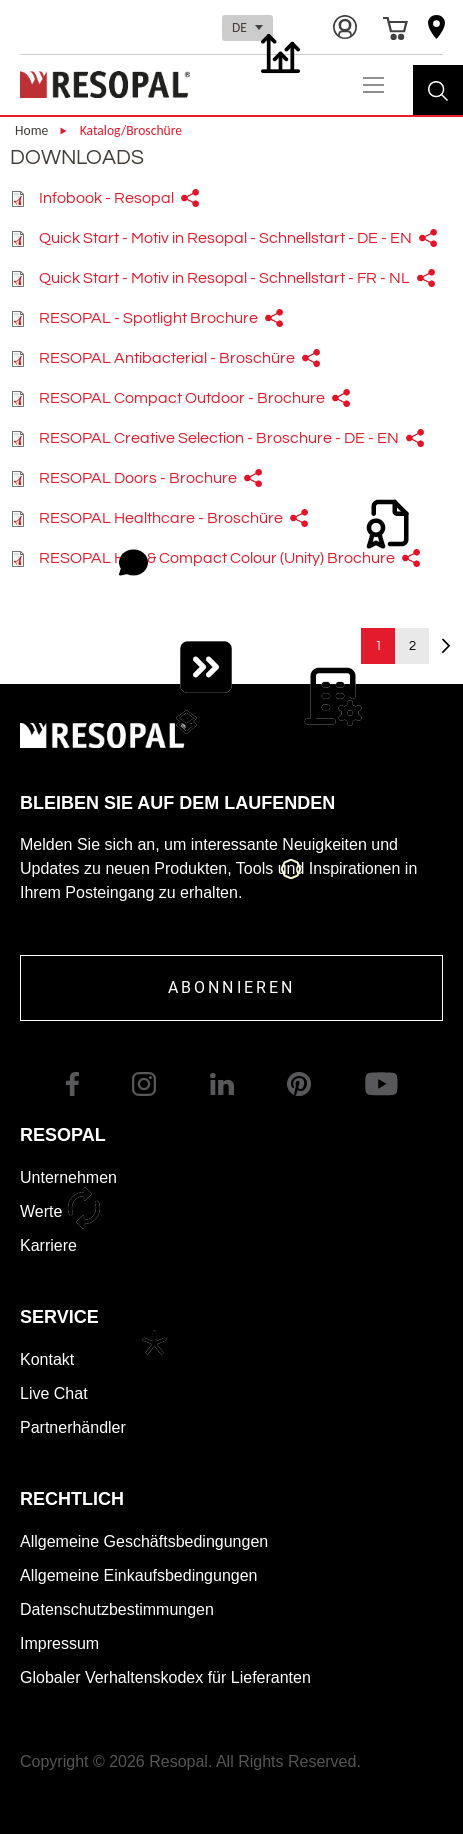 The width and height of the screenshot is (463, 1834). What do you see at coordinates (280, 53) in the screenshot?
I see `view growth metrics or trending data` at bounding box center [280, 53].